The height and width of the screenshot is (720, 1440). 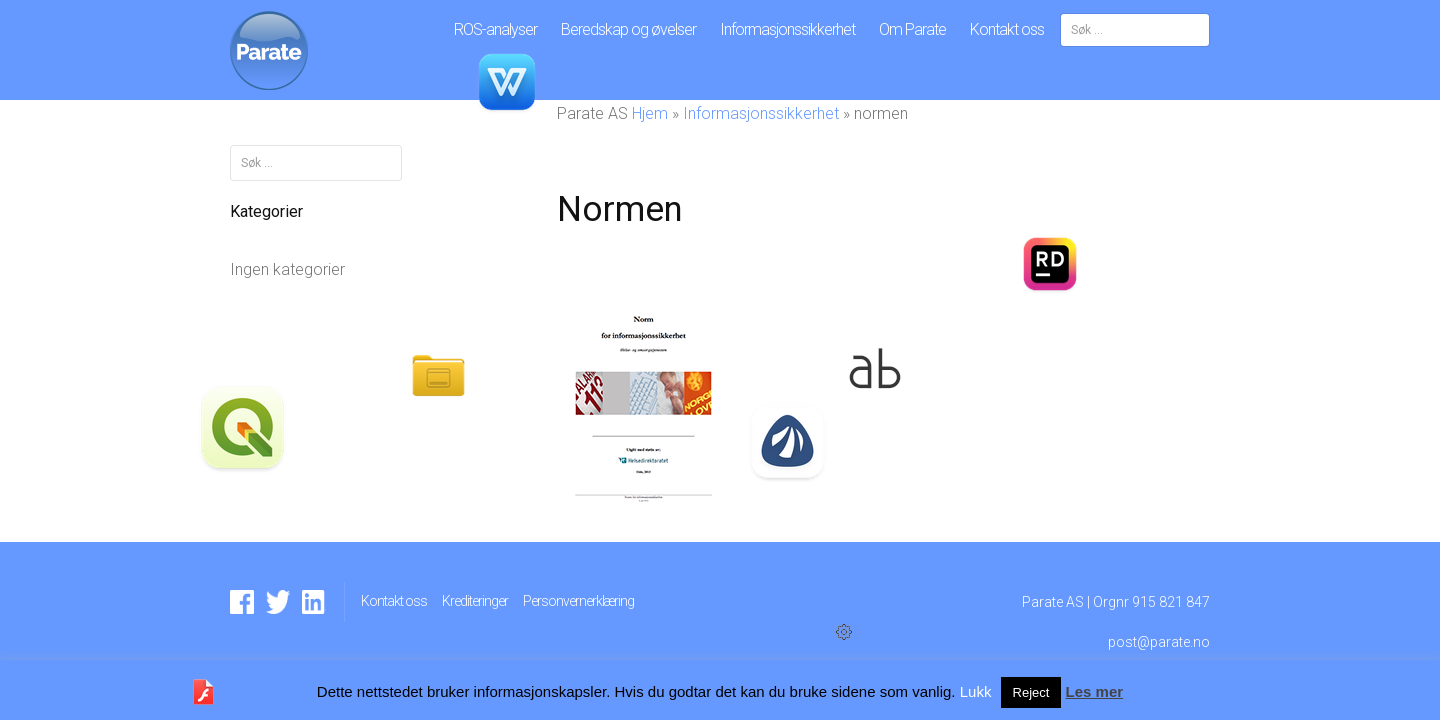 What do you see at coordinates (875, 370) in the screenshot?
I see `access font settings and preferences` at bounding box center [875, 370].